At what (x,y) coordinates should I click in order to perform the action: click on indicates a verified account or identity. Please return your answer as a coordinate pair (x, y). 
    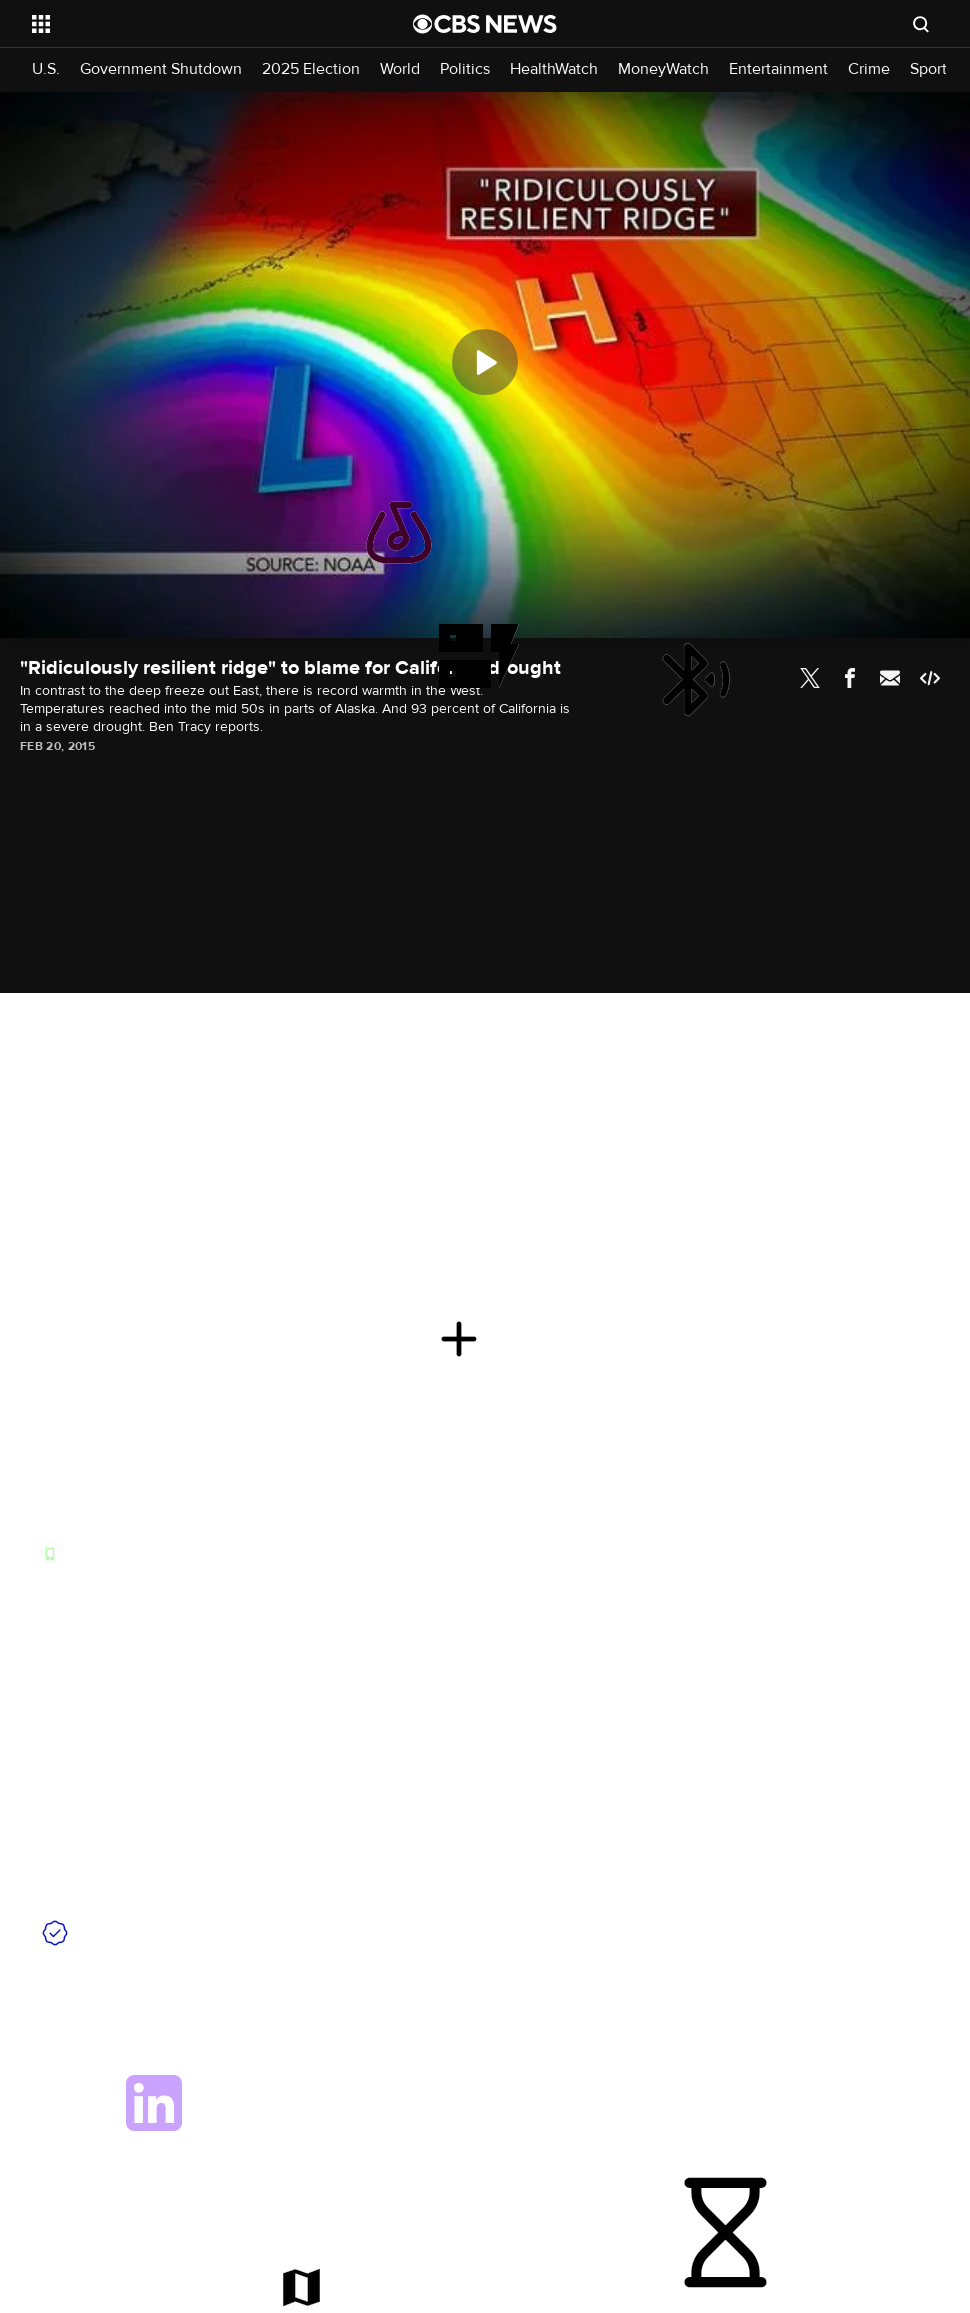
    Looking at the image, I should click on (55, 1933).